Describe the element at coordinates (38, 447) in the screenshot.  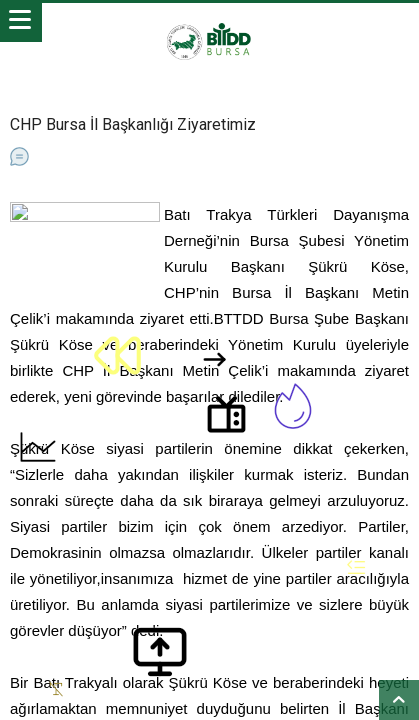
I see `view analytics or statistics` at that location.